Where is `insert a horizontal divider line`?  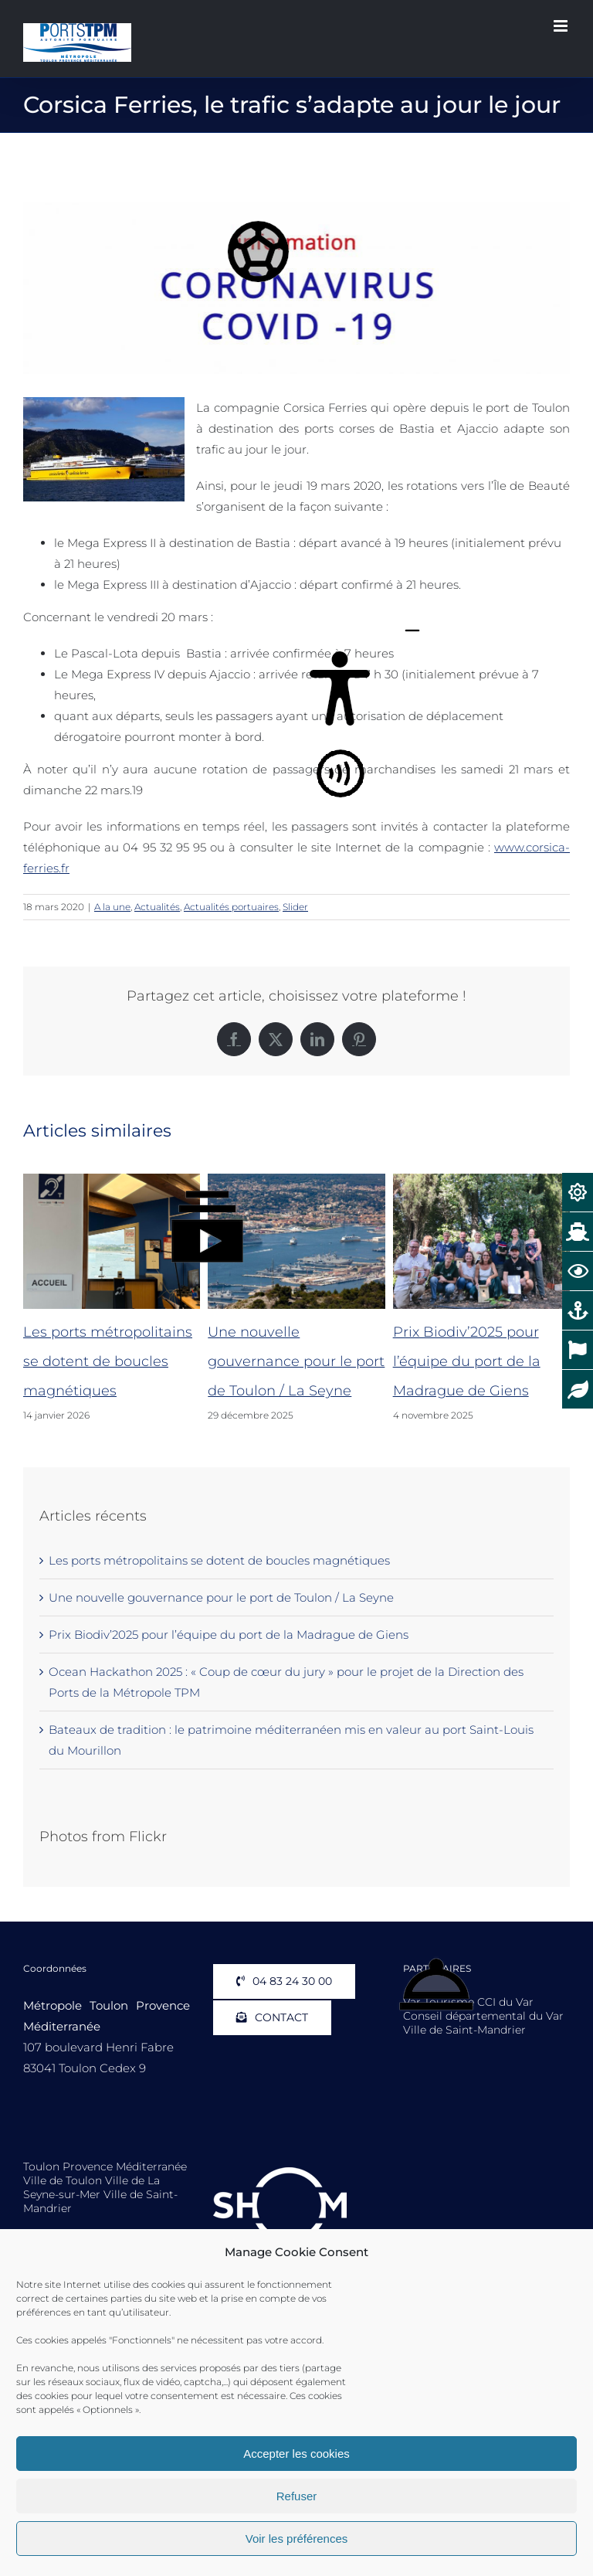 insert a horizontal divider line is located at coordinates (412, 630).